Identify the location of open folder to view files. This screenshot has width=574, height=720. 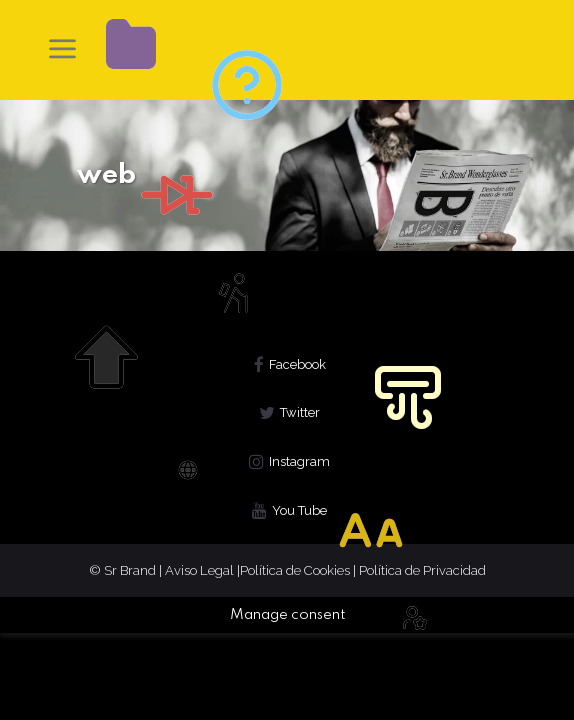
(131, 44).